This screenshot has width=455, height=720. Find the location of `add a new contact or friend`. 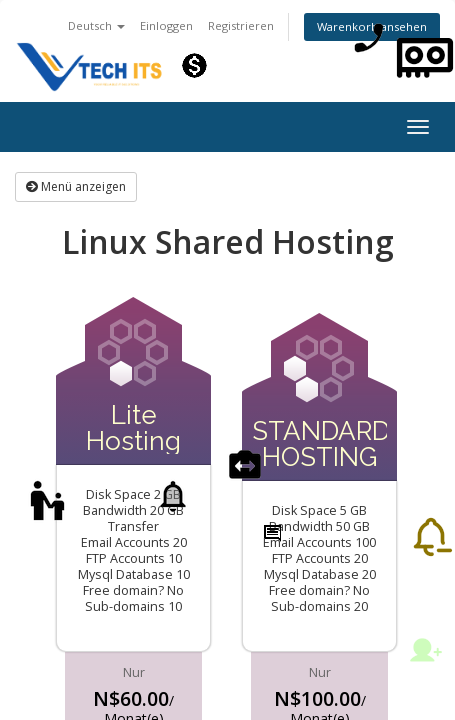

add a new contact or friend is located at coordinates (425, 651).